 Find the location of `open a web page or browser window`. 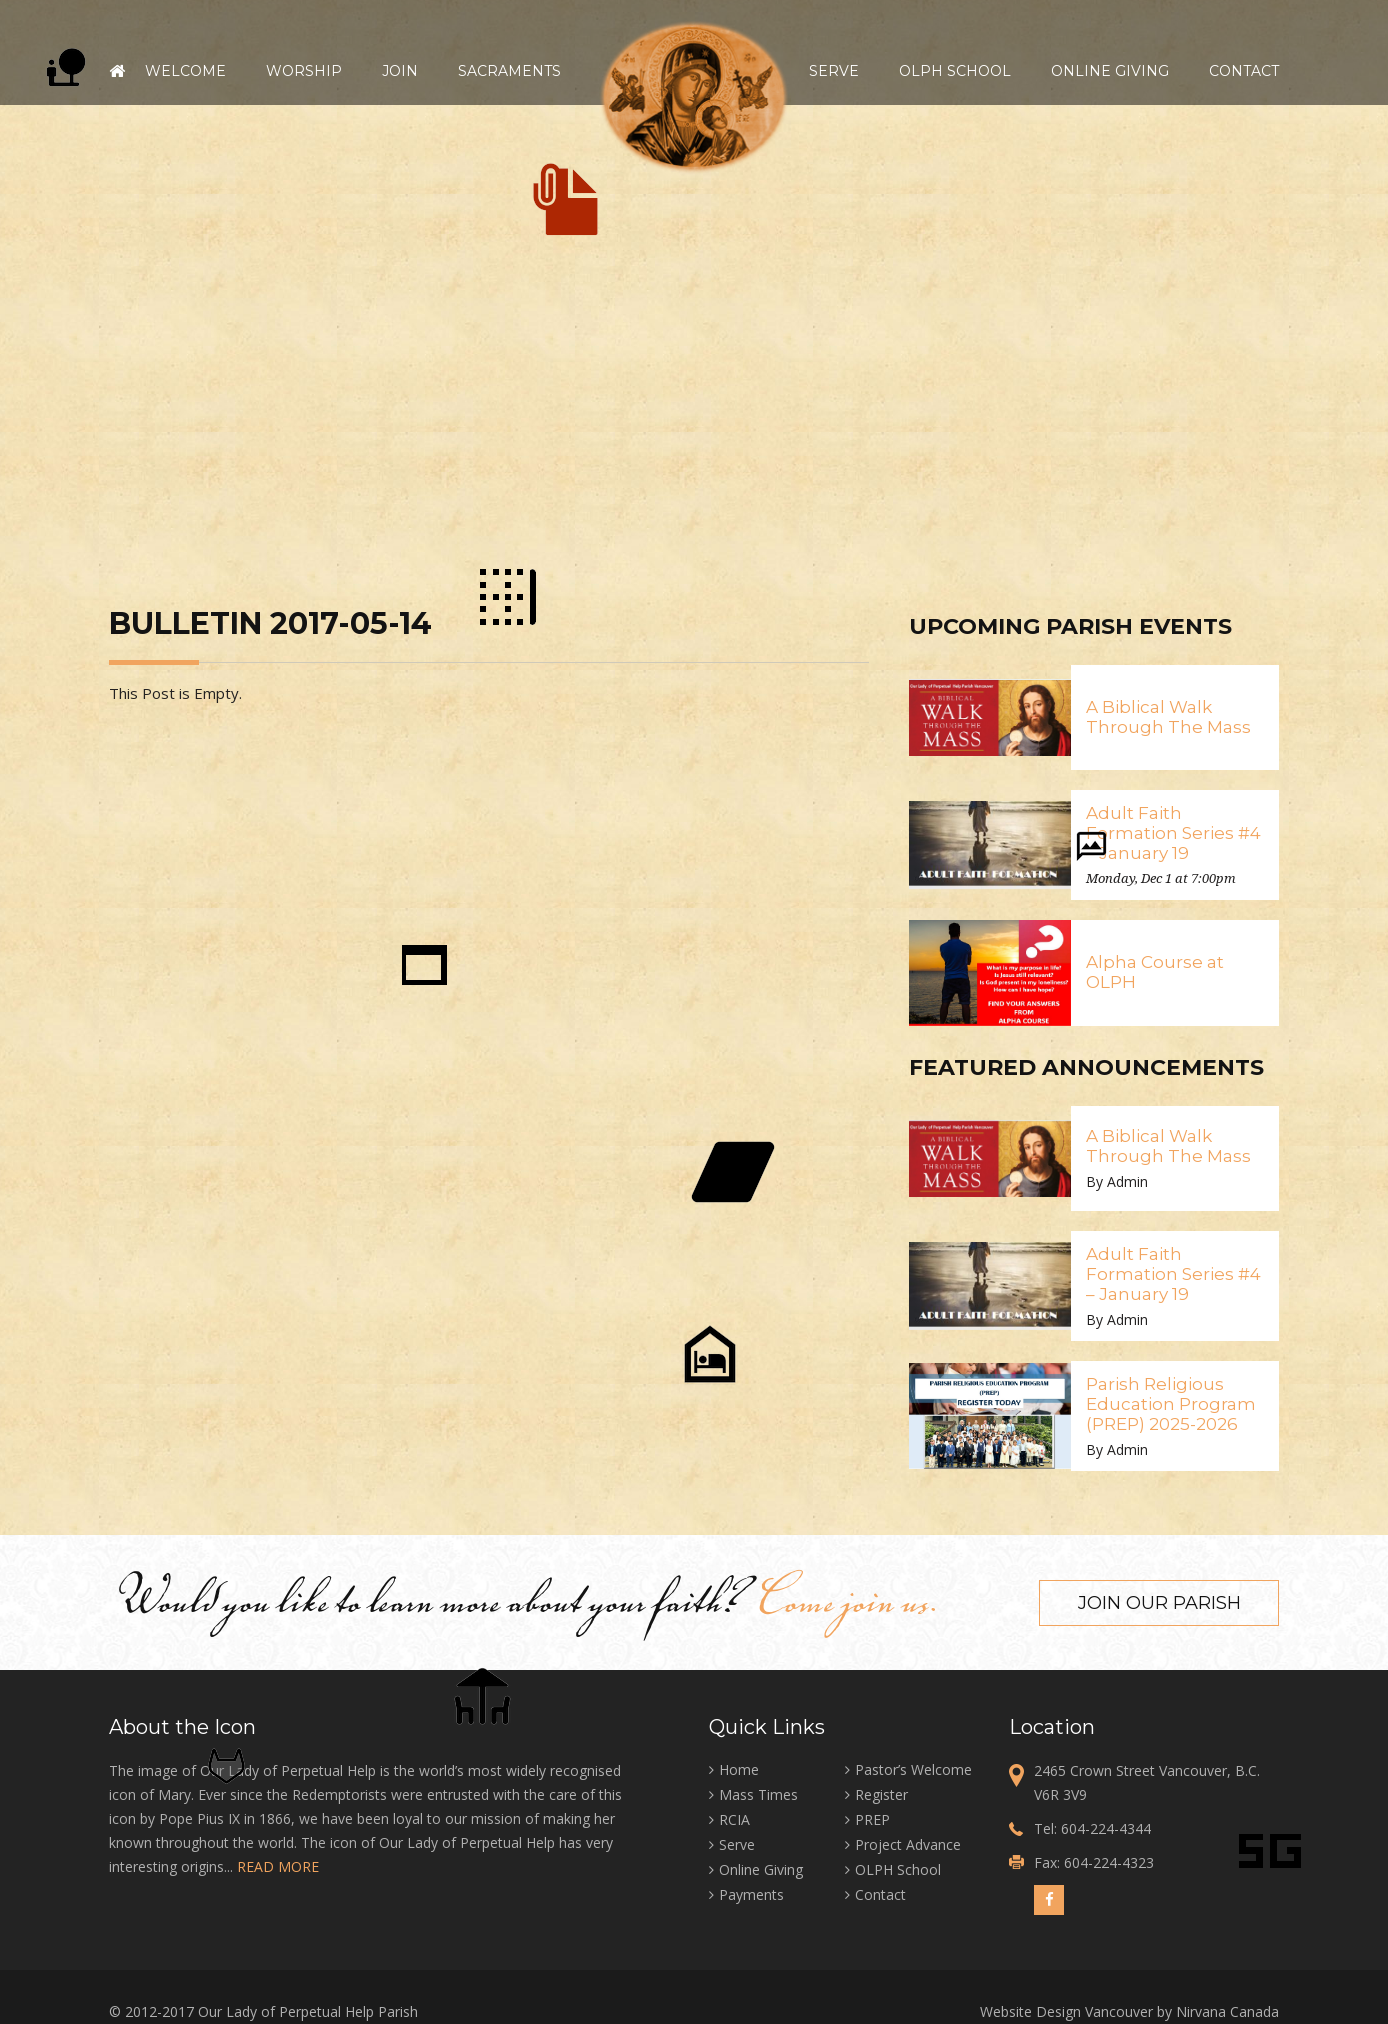

open a web page or browser window is located at coordinates (424, 965).